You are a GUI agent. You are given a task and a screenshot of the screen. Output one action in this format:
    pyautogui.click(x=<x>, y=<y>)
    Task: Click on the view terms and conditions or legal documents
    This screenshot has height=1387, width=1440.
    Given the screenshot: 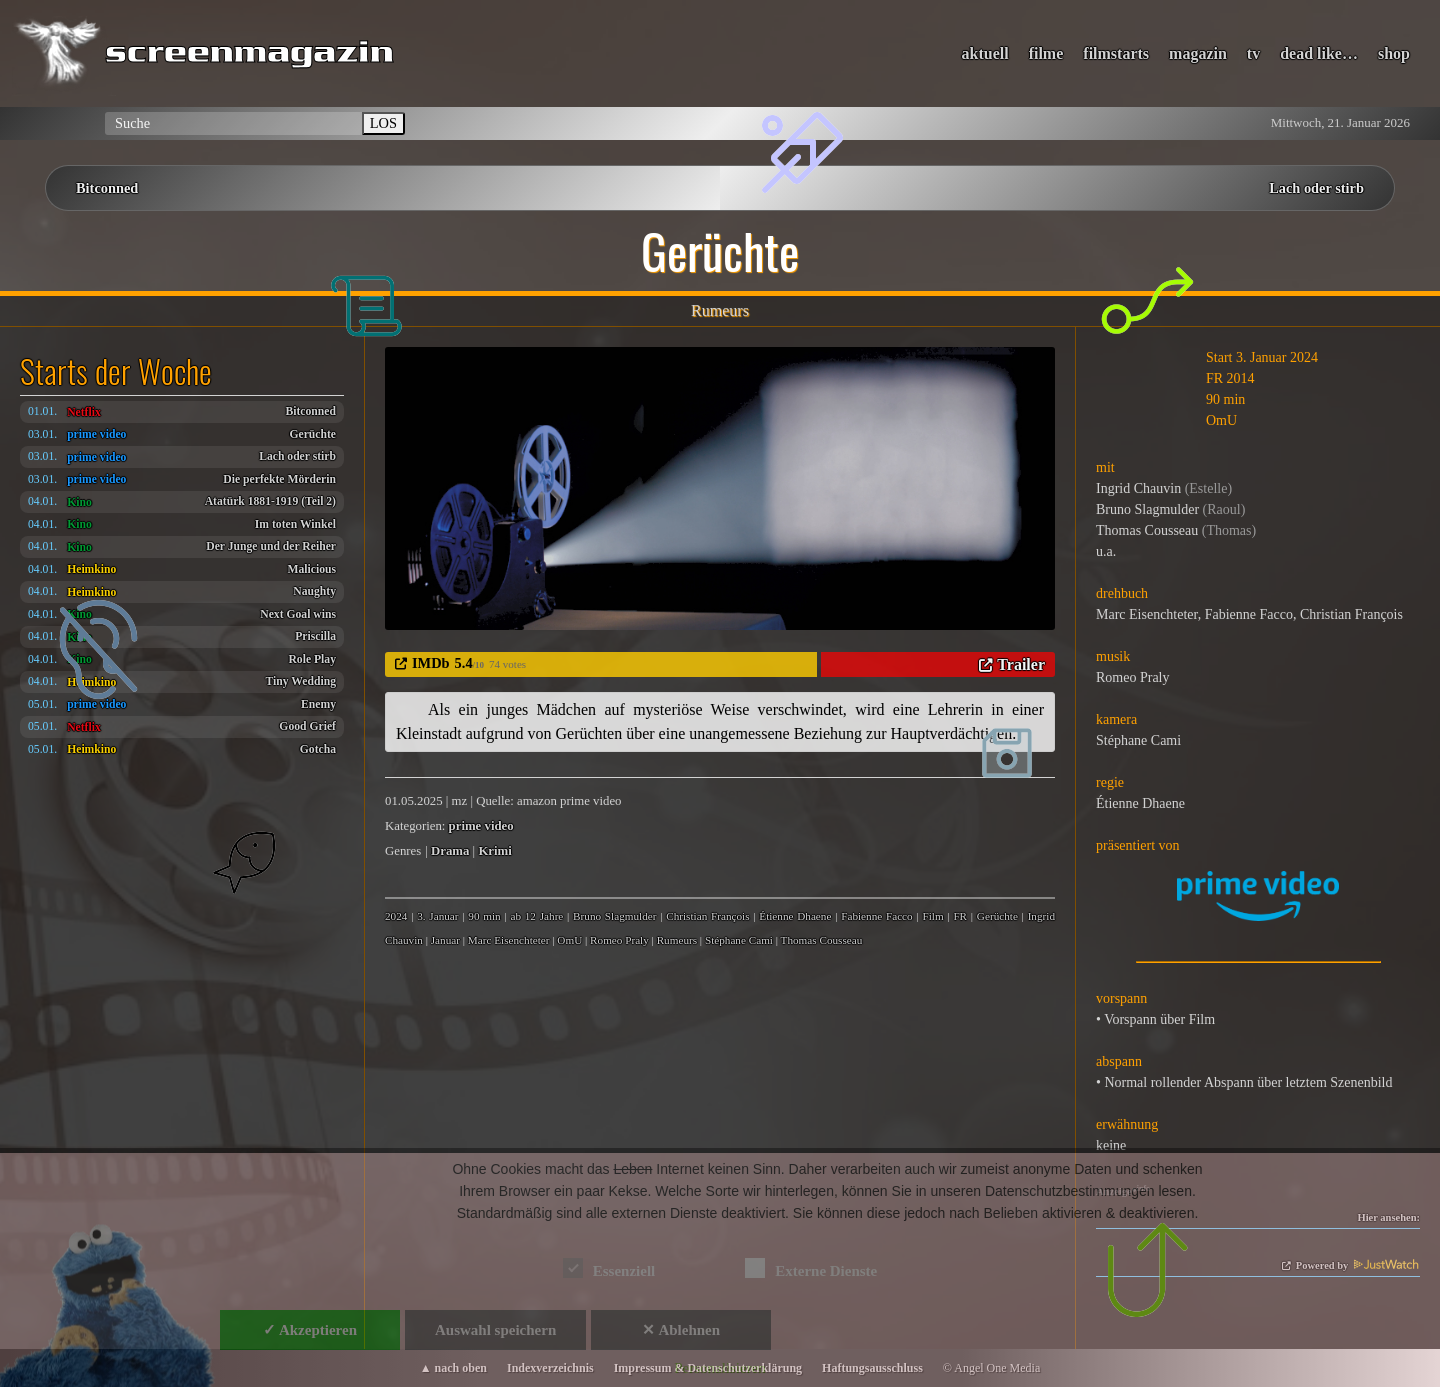 What is the action you would take?
    pyautogui.click(x=369, y=306)
    